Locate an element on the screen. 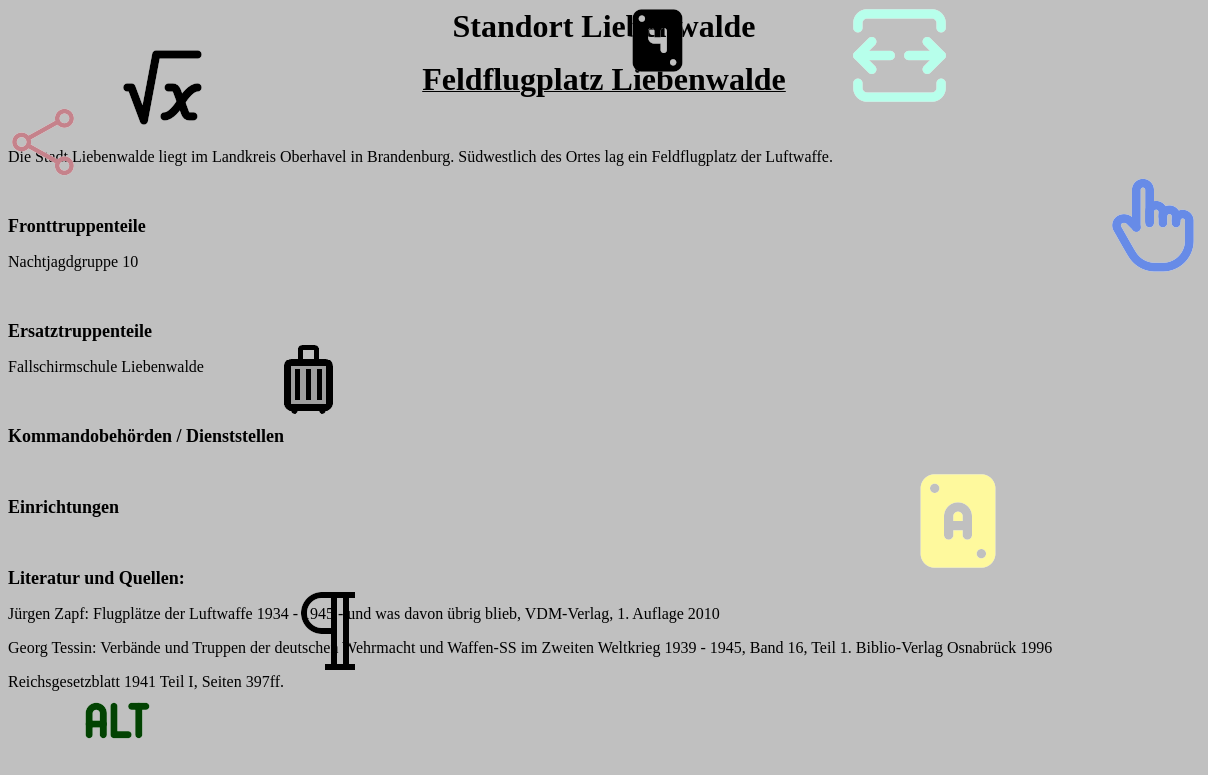  manage travel or luggage details is located at coordinates (308, 379).